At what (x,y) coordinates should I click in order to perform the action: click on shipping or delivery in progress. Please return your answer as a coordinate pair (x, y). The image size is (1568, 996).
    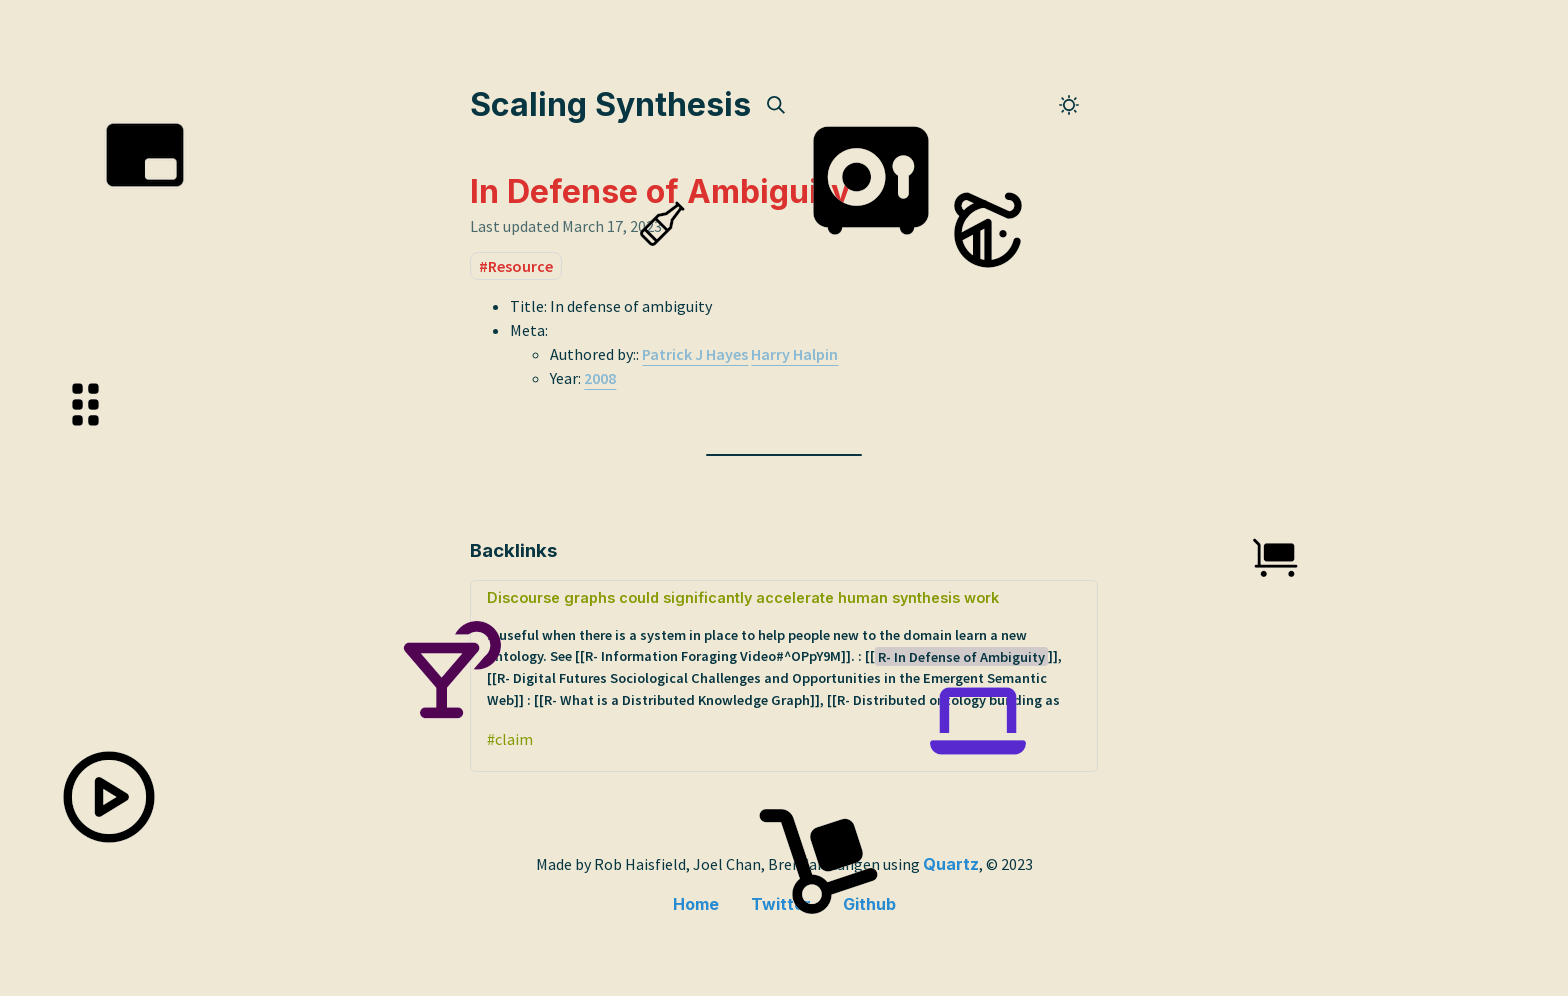
    Looking at the image, I should click on (818, 861).